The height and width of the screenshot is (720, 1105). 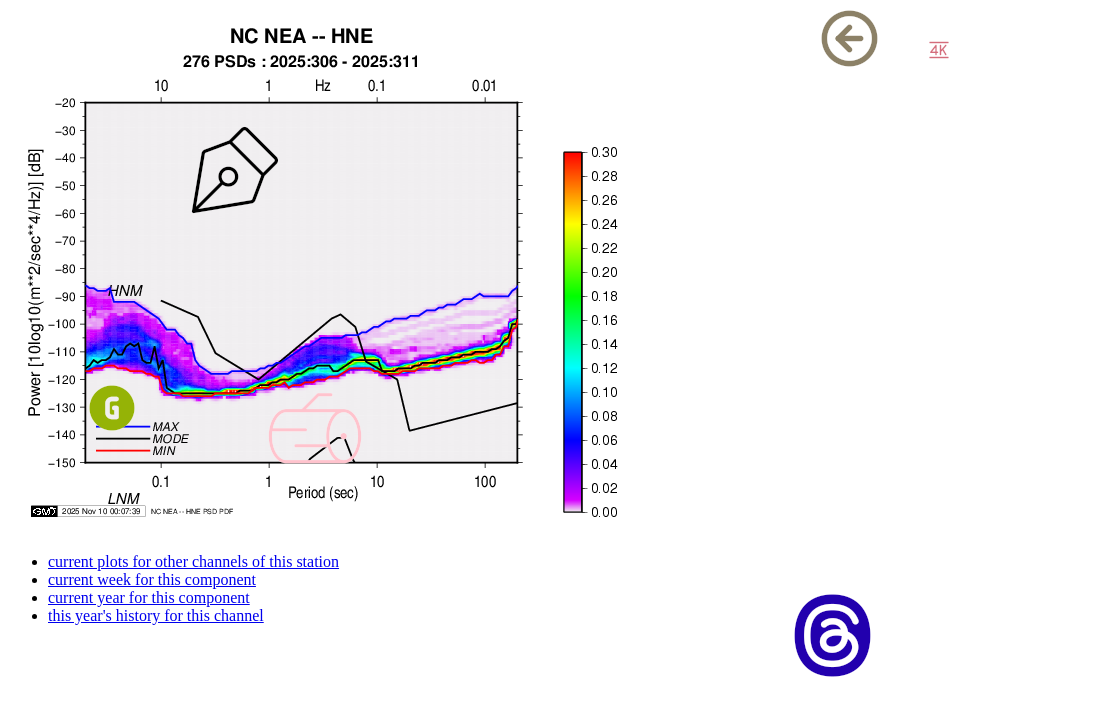 I want to click on indicates 4K video resolution quality, so click(x=939, y=50).